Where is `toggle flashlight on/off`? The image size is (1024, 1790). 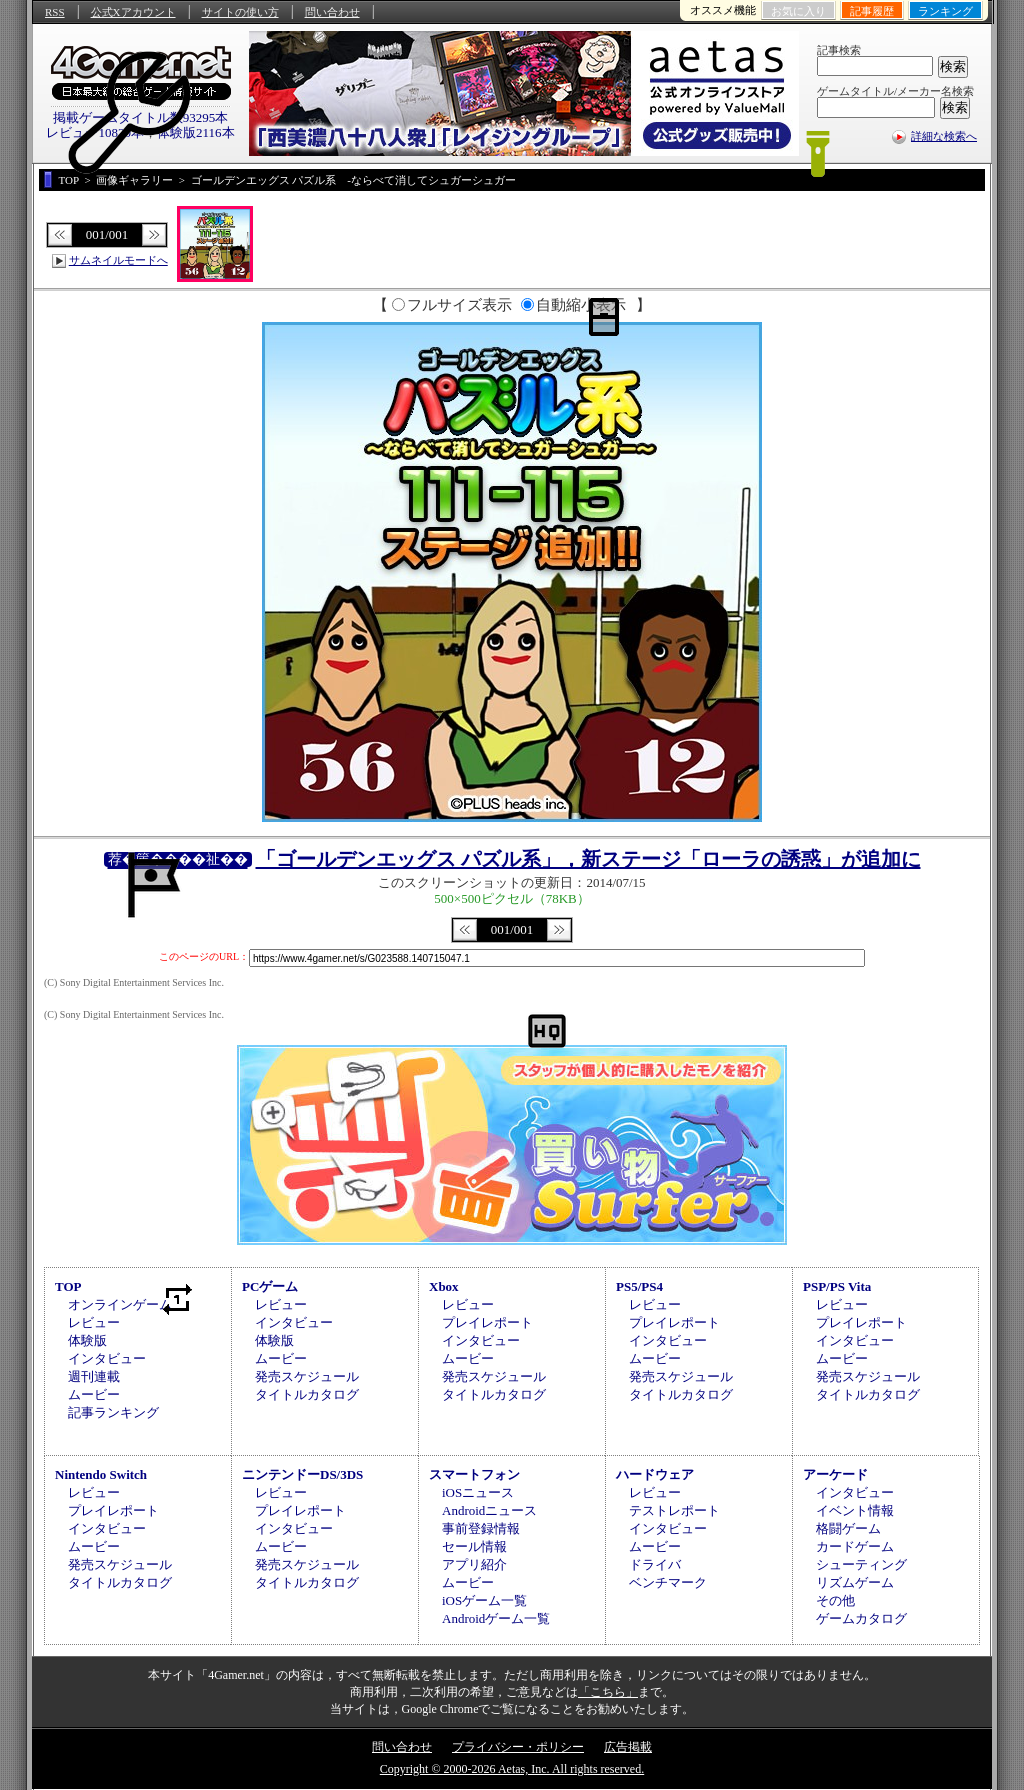 toggle flashlight on/off is located at coordinates (818, 154).